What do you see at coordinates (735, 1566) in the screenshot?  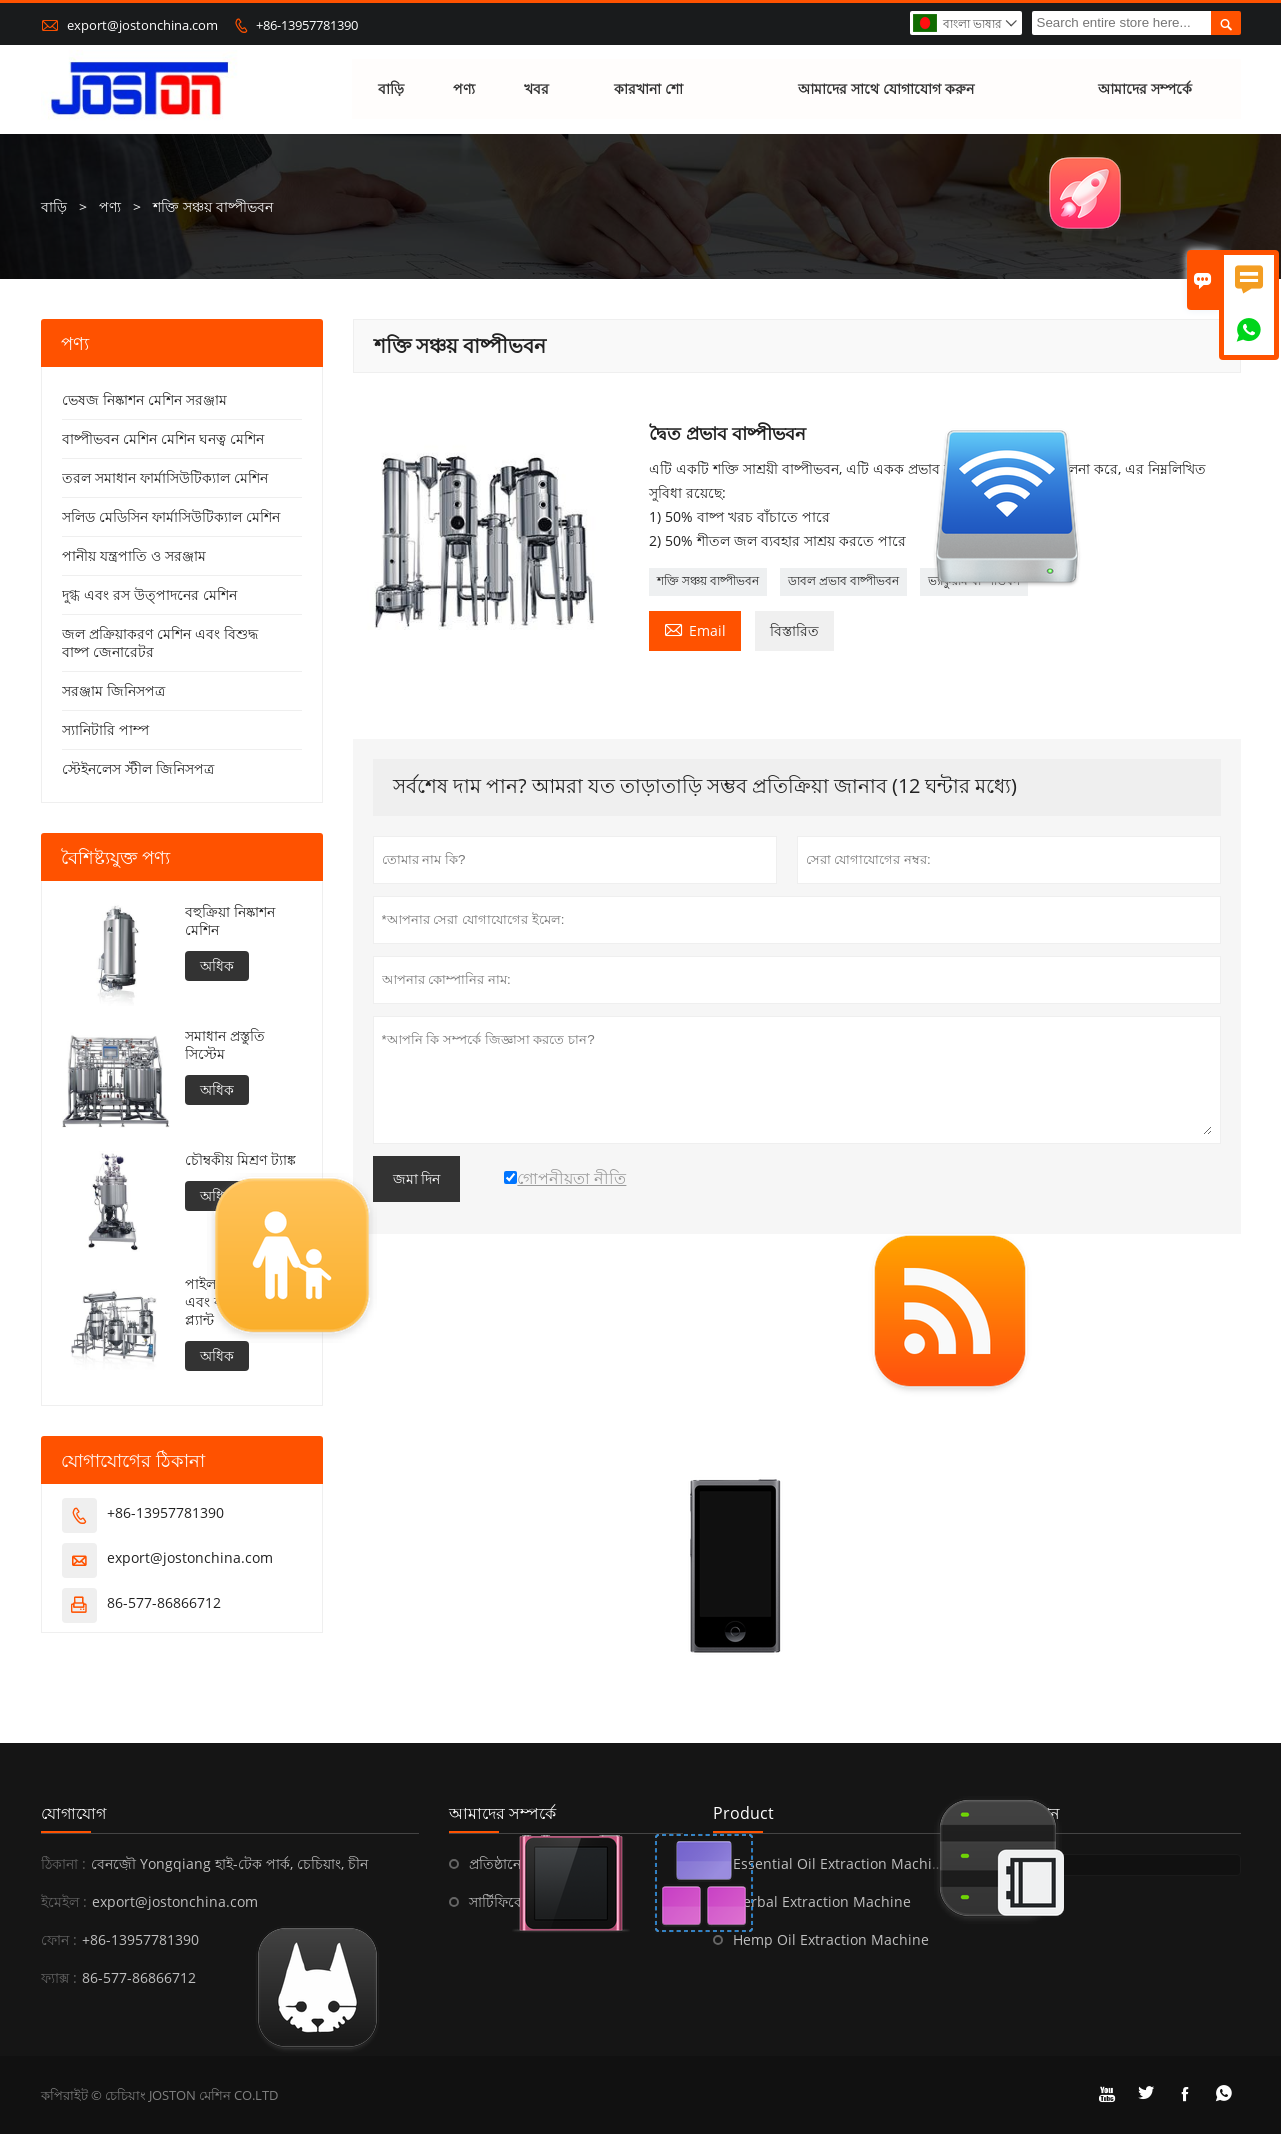 I see `iPod nano device in space gray` at bounding box center [735, 1566].